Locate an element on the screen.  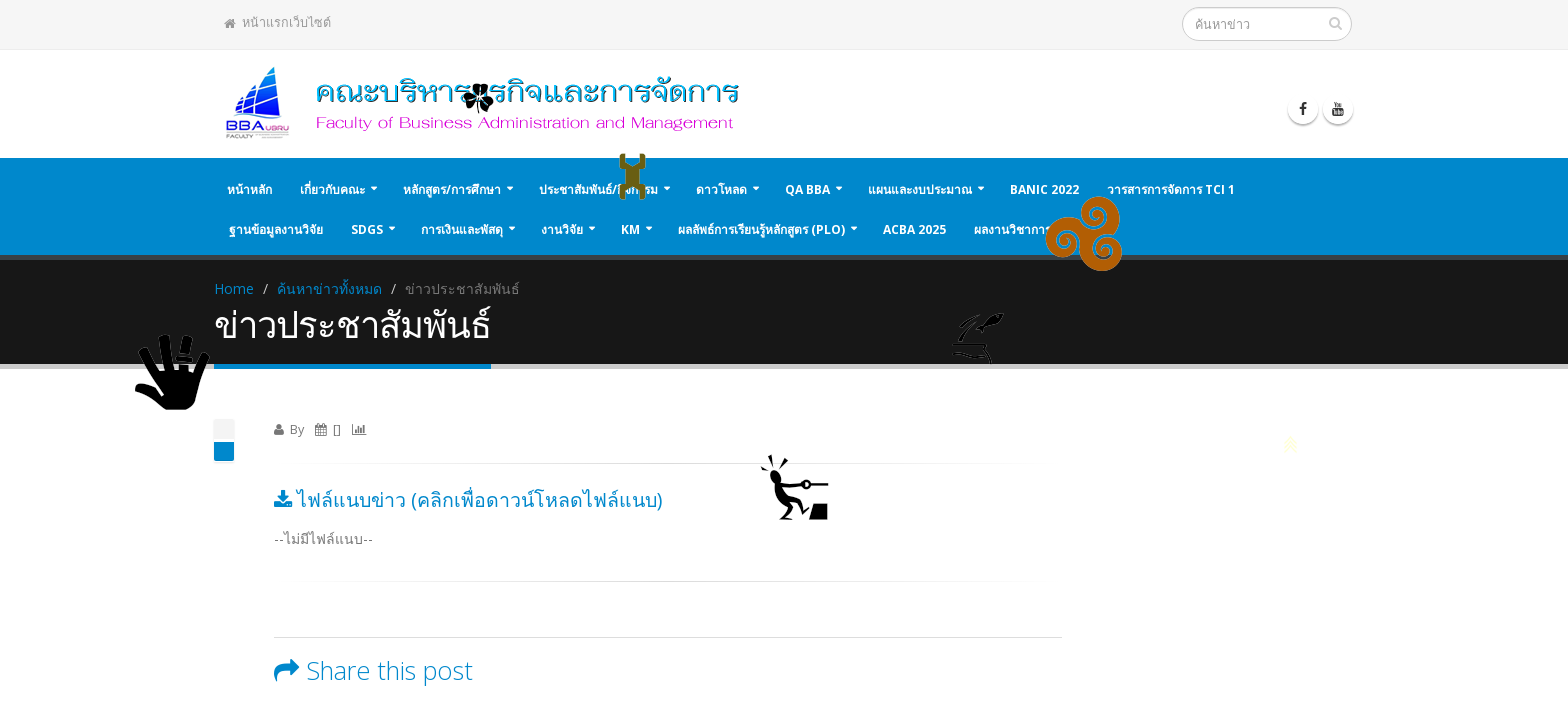
indicates an item or character has escaped is located at coordinates (979, 338).